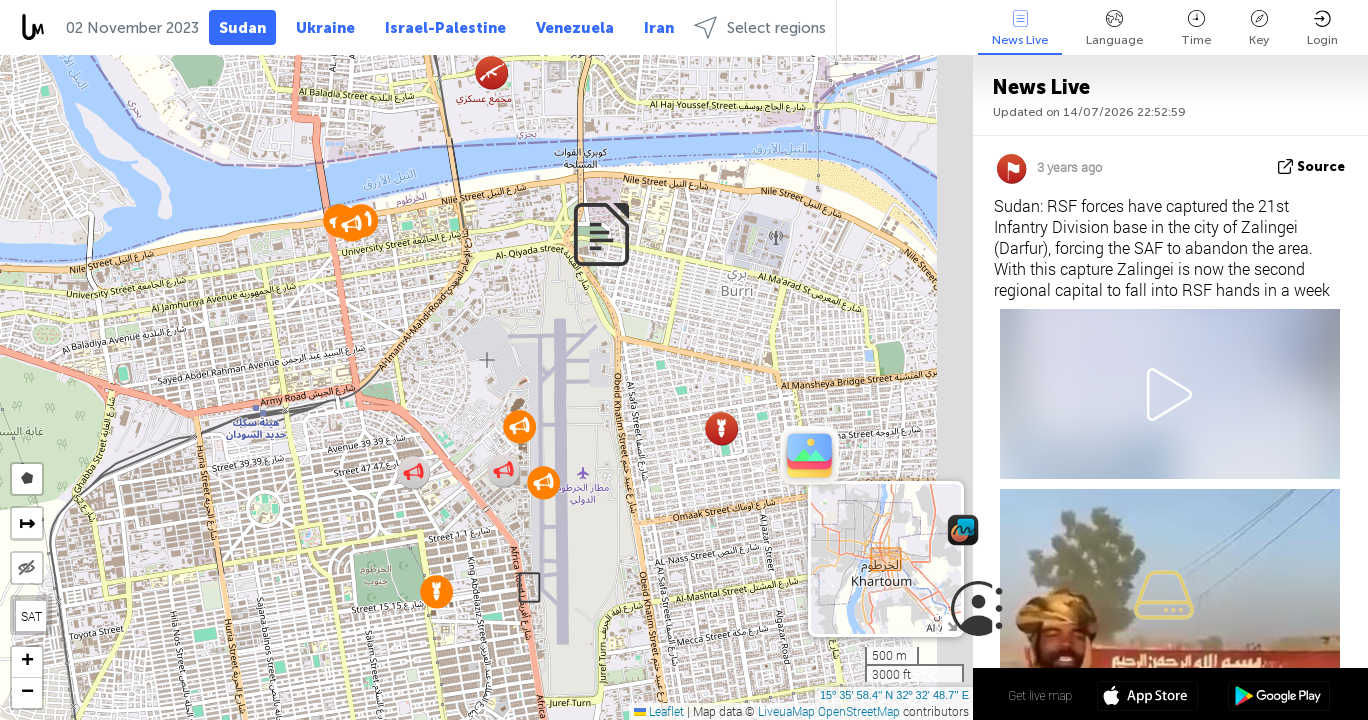 The height and width of the screenshot is (720, 1368). I want to click on access hard drive or storage device, so click(1164, 593).